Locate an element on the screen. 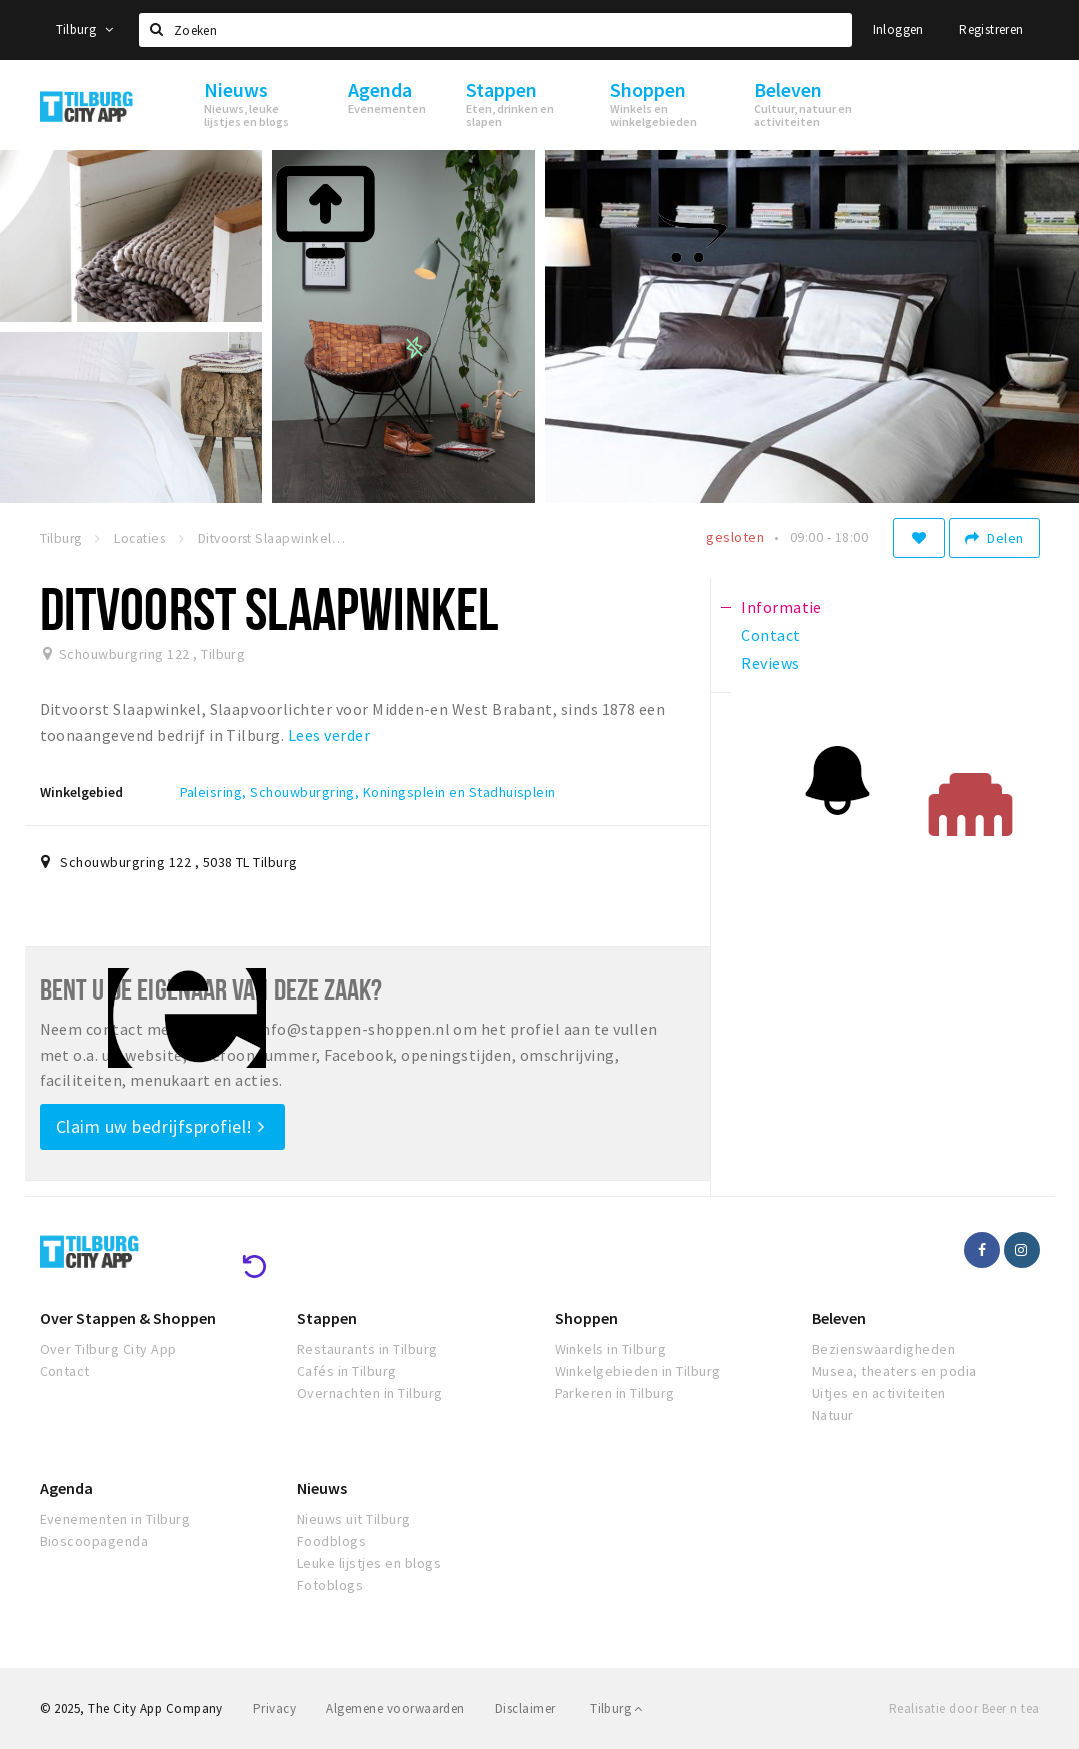  ethernet or wired network connection is located at coordinates (970, 804).